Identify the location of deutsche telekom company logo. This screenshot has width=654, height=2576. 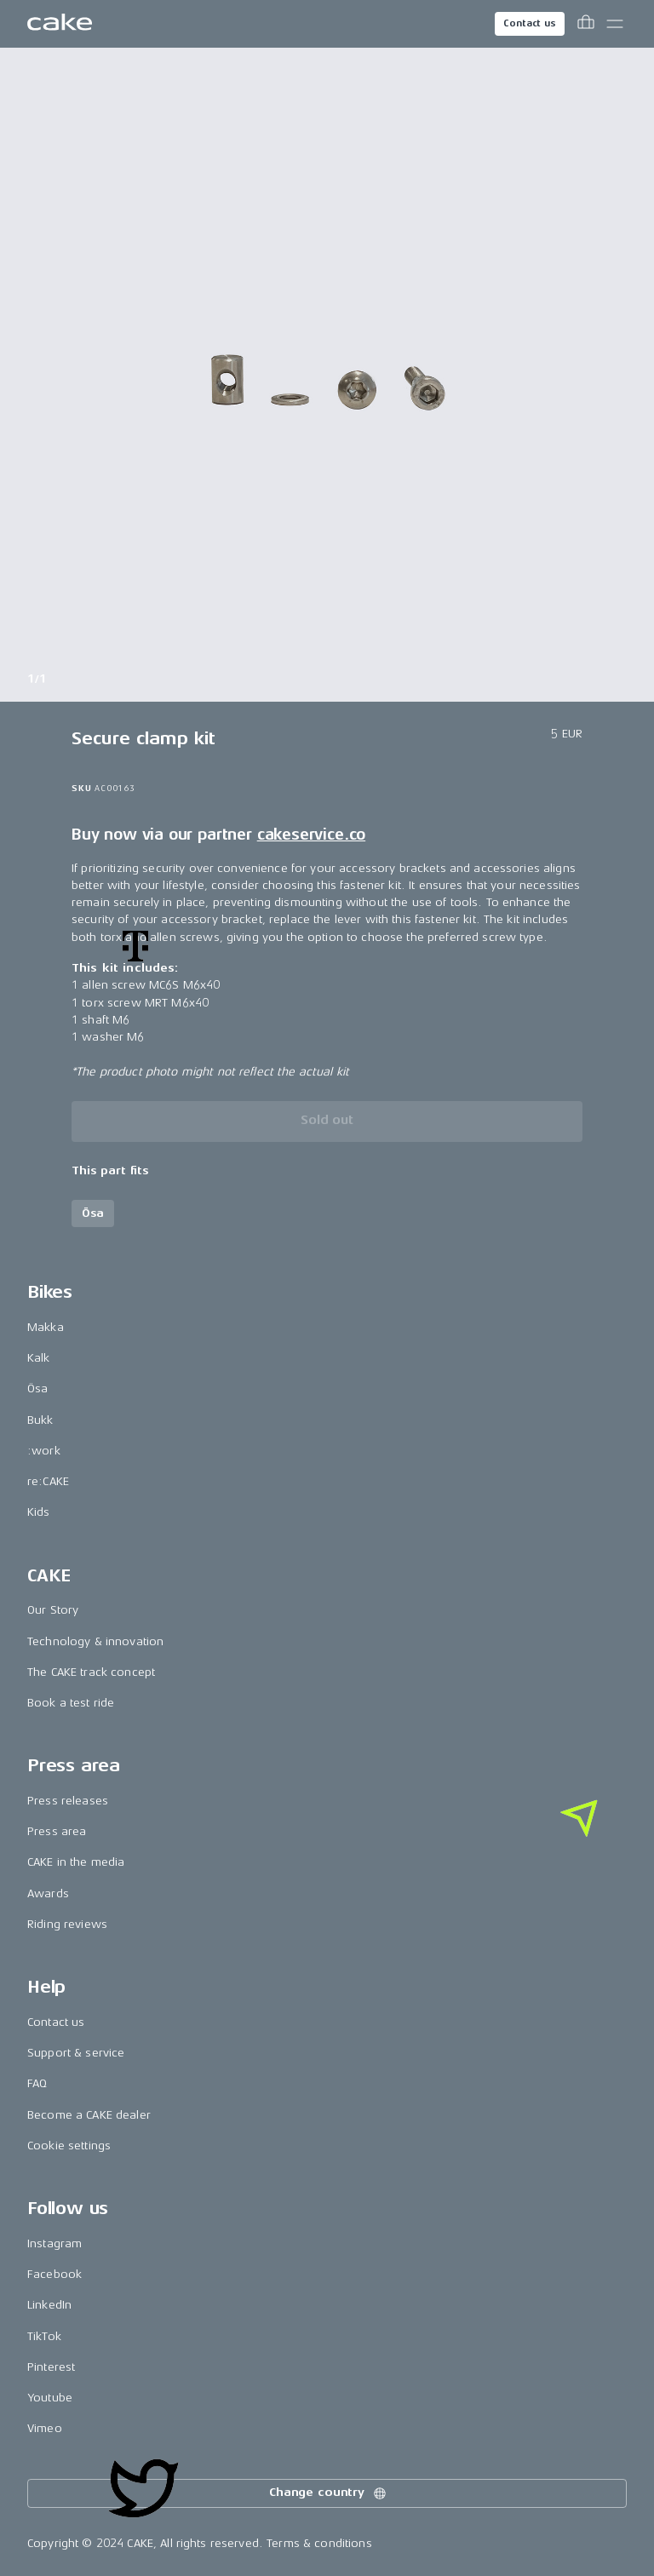
(135, 946).